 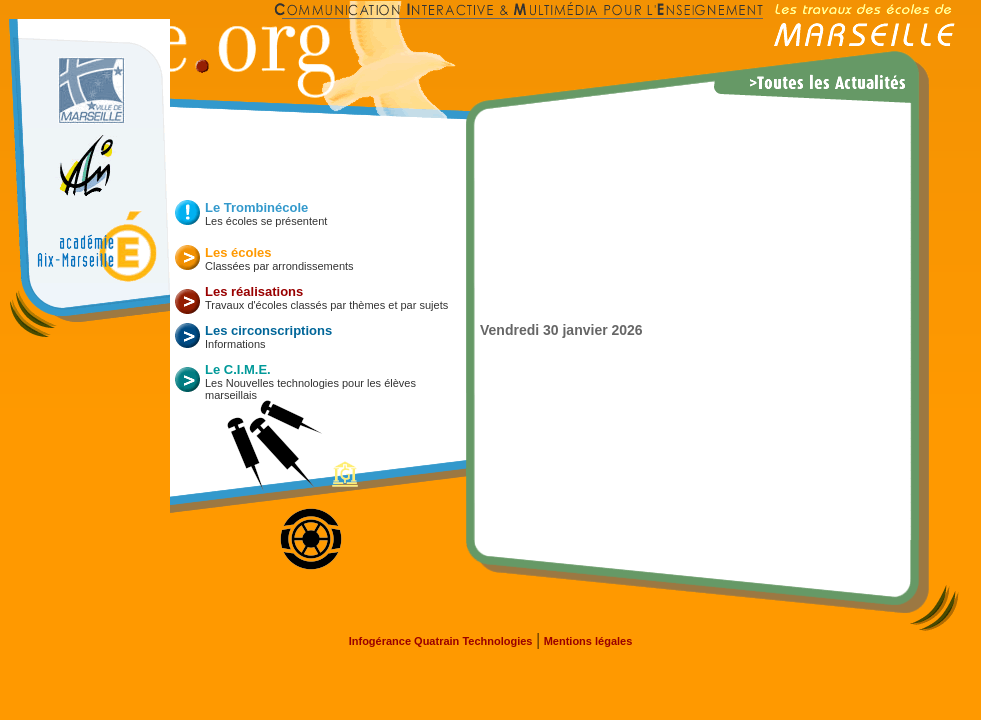 What do you see at coordinates (345, 474) in the screenshot?
I see `access banking or financial services` at bounding box center [345, 474].